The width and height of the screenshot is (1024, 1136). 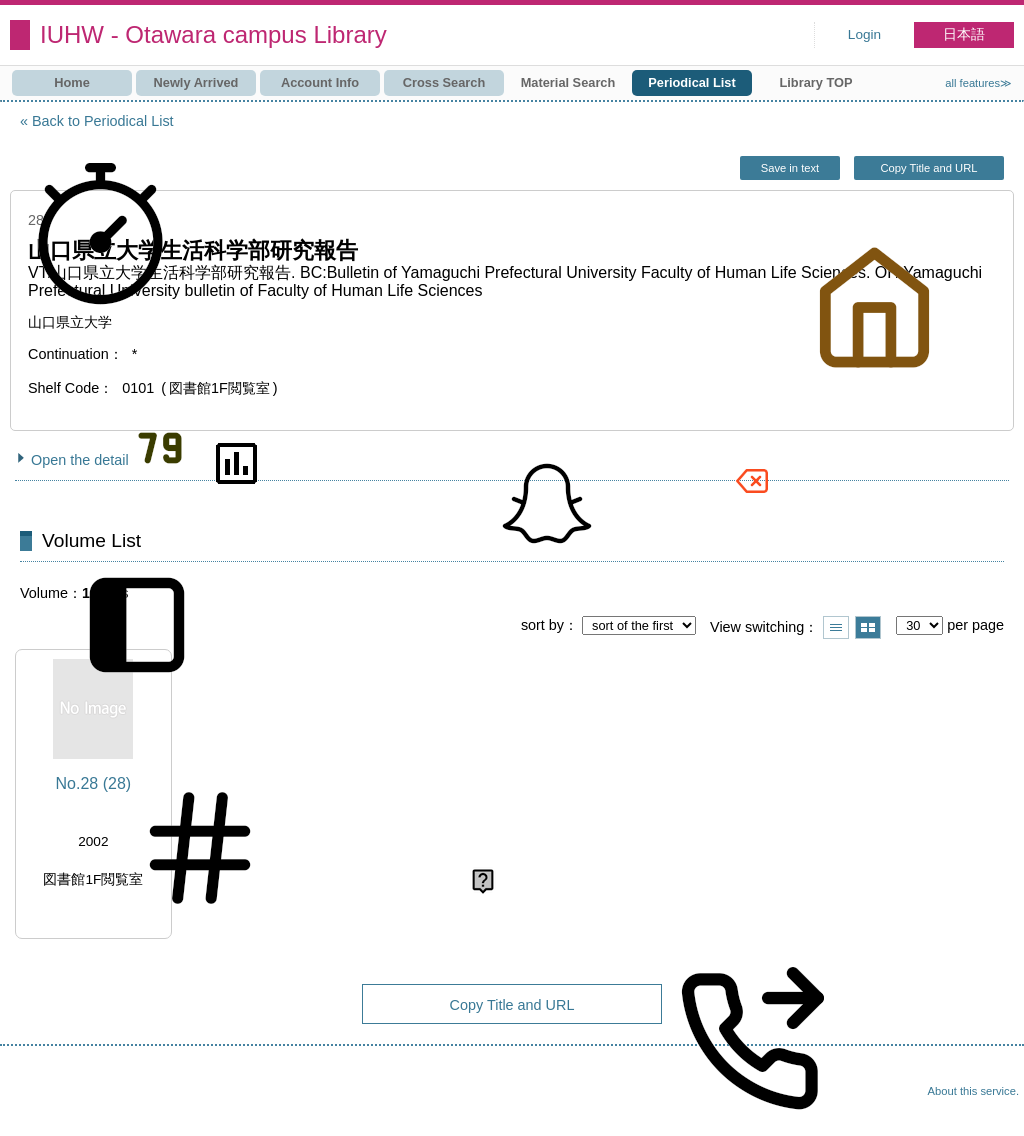 I want to click on insert a chart or graph into a document, so click(x=236, y=463).